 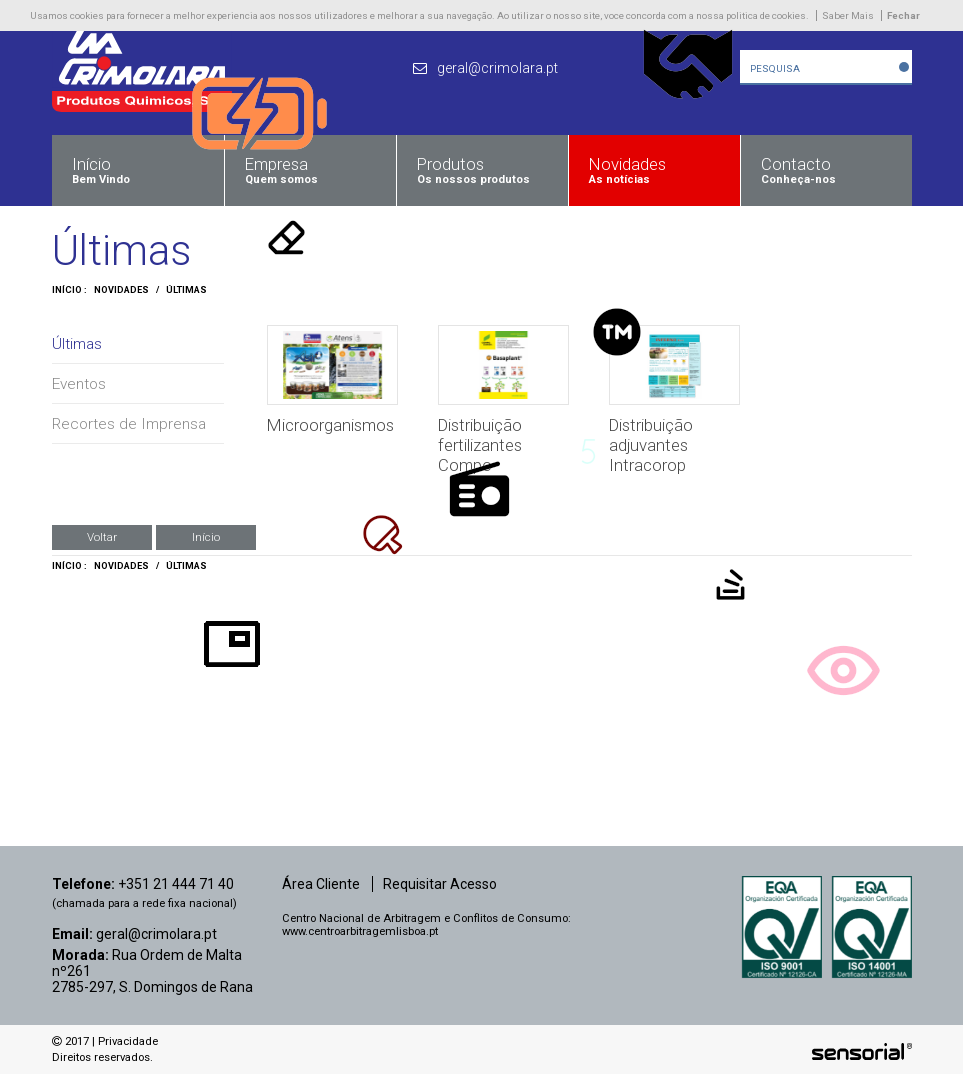 What do you see at coordinates (730, 584) in the screenshot?
I see `visit stack overflow for developer help` at bounding box center [730, 584].